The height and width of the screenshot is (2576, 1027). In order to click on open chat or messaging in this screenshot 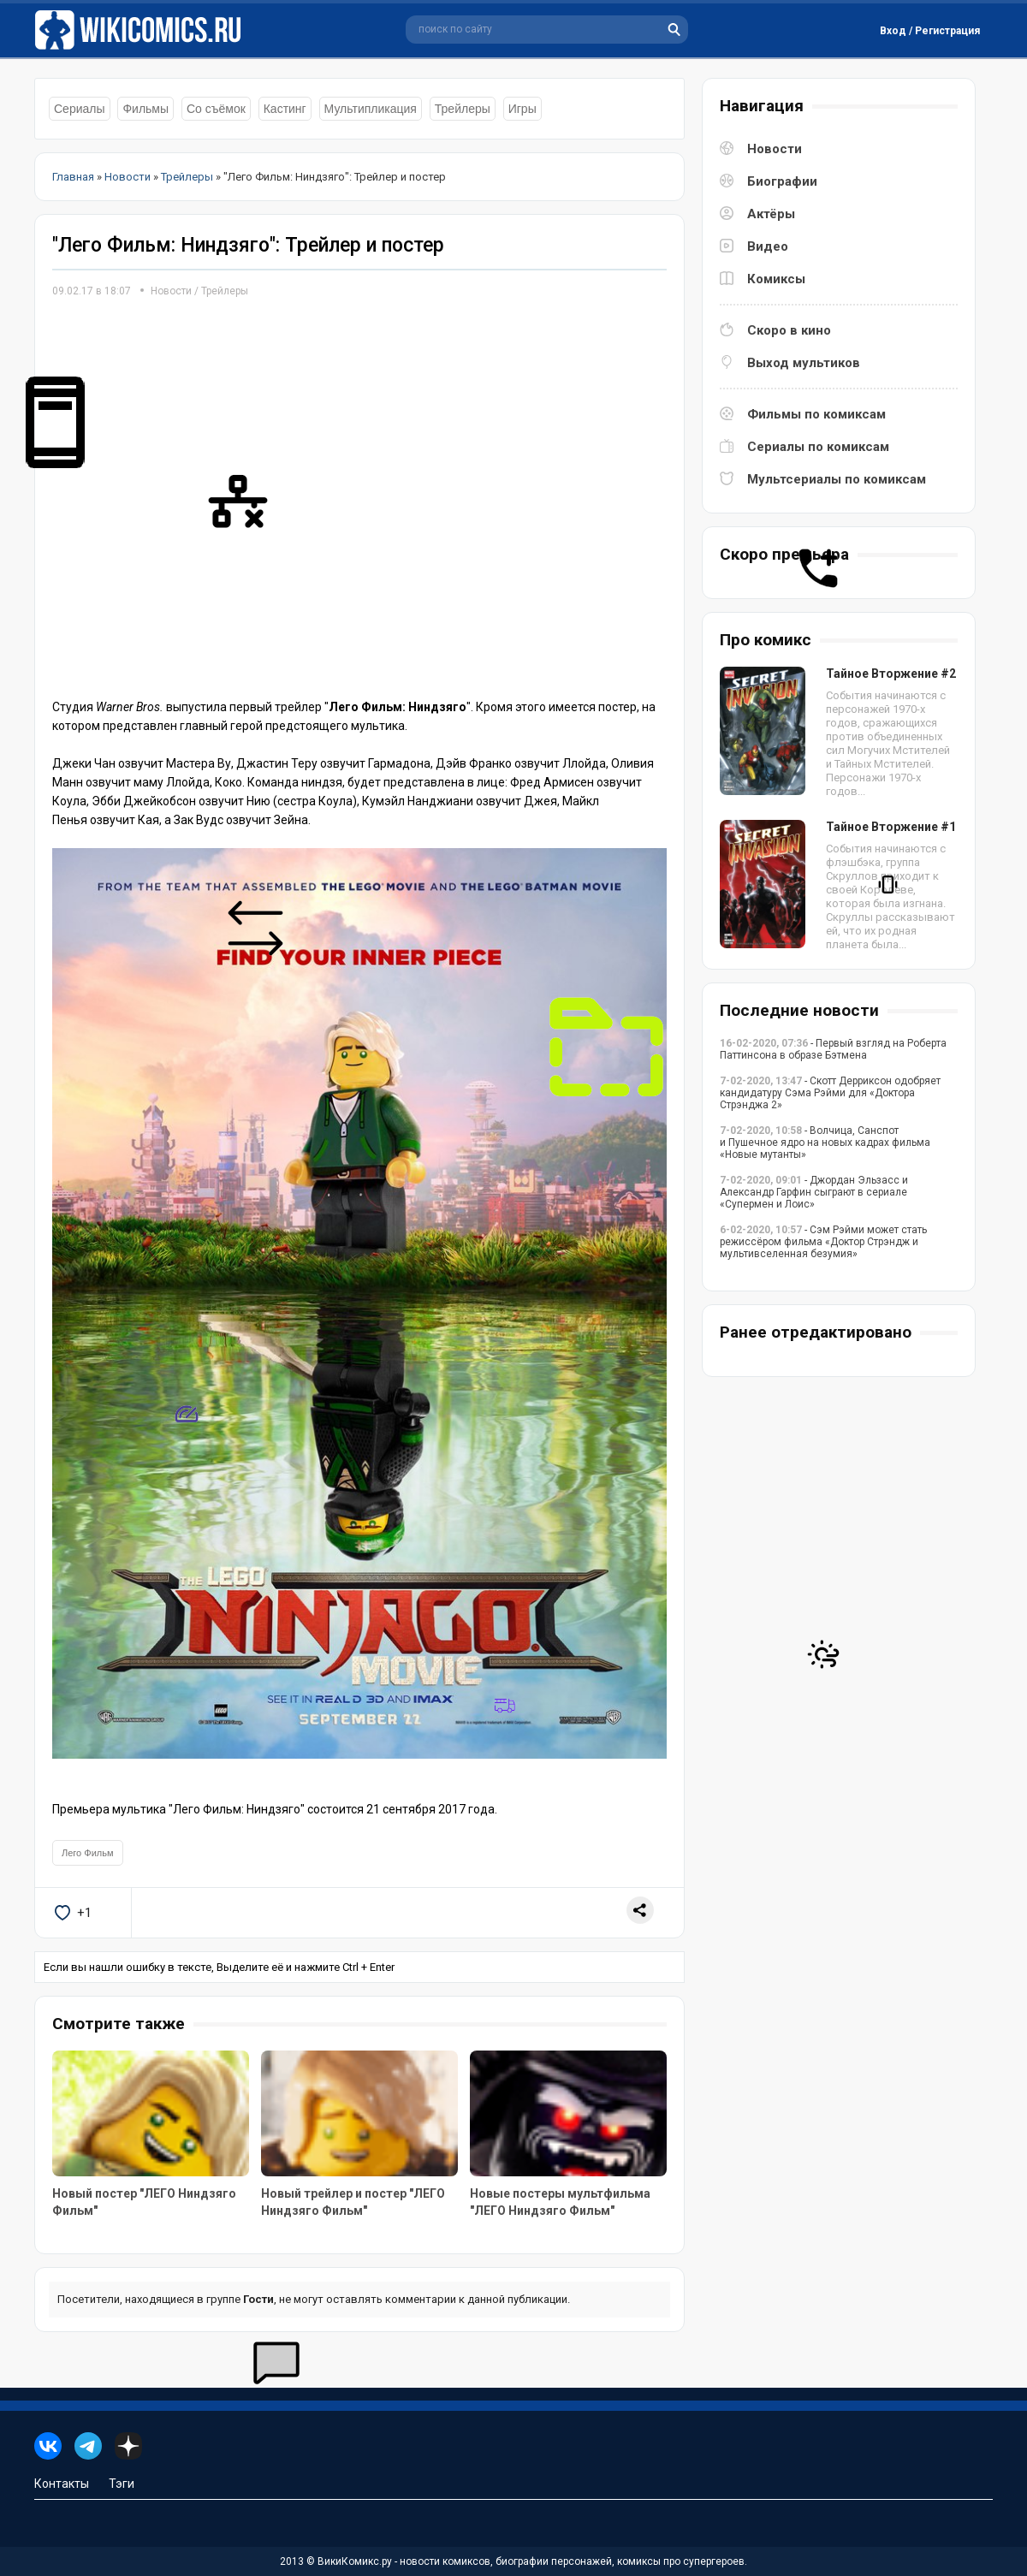, I will do `click(276, 2359)`.